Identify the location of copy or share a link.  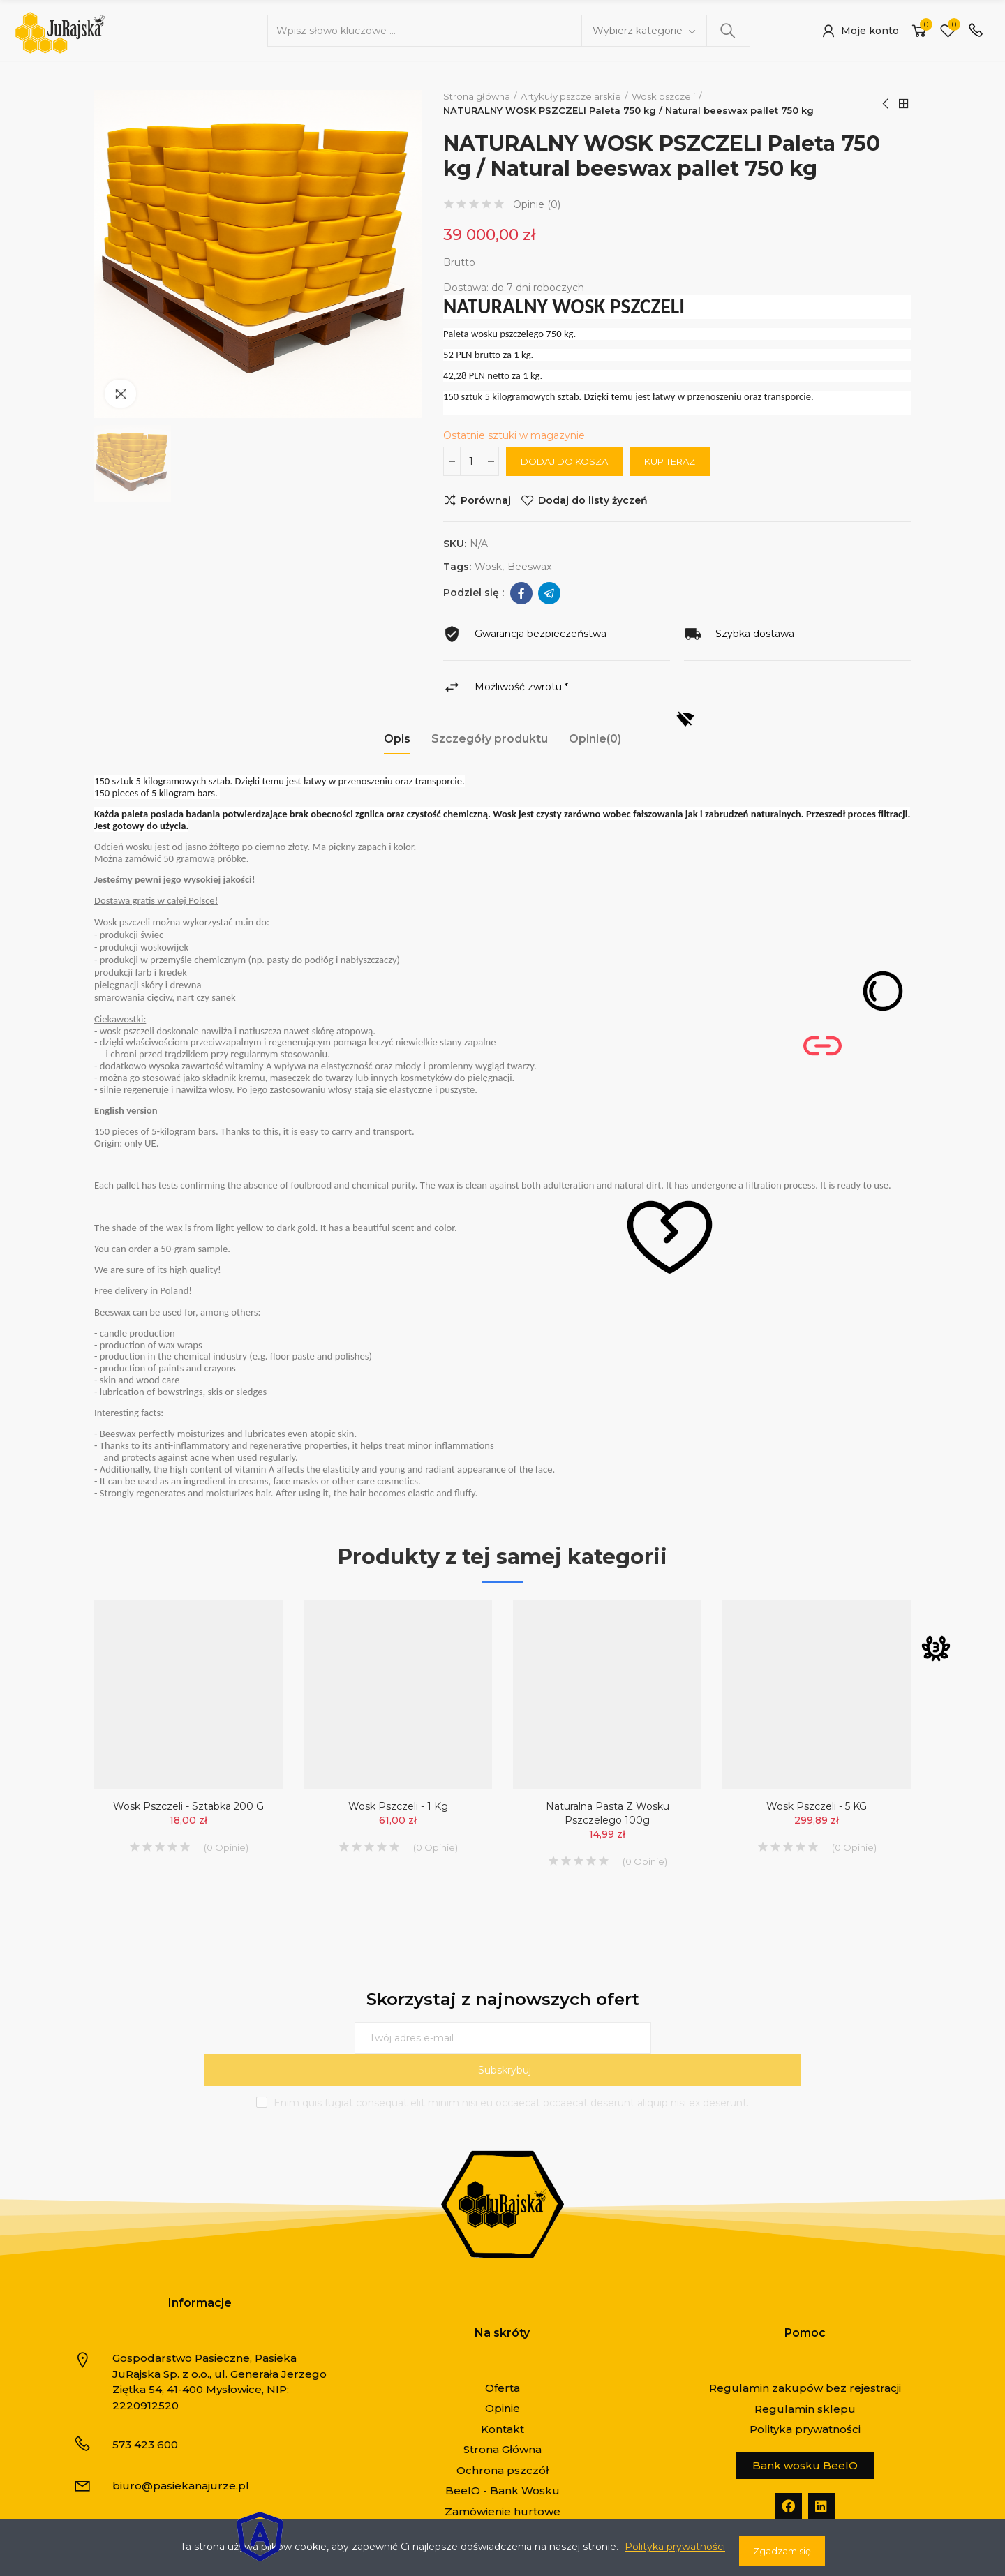
(822, 1045).